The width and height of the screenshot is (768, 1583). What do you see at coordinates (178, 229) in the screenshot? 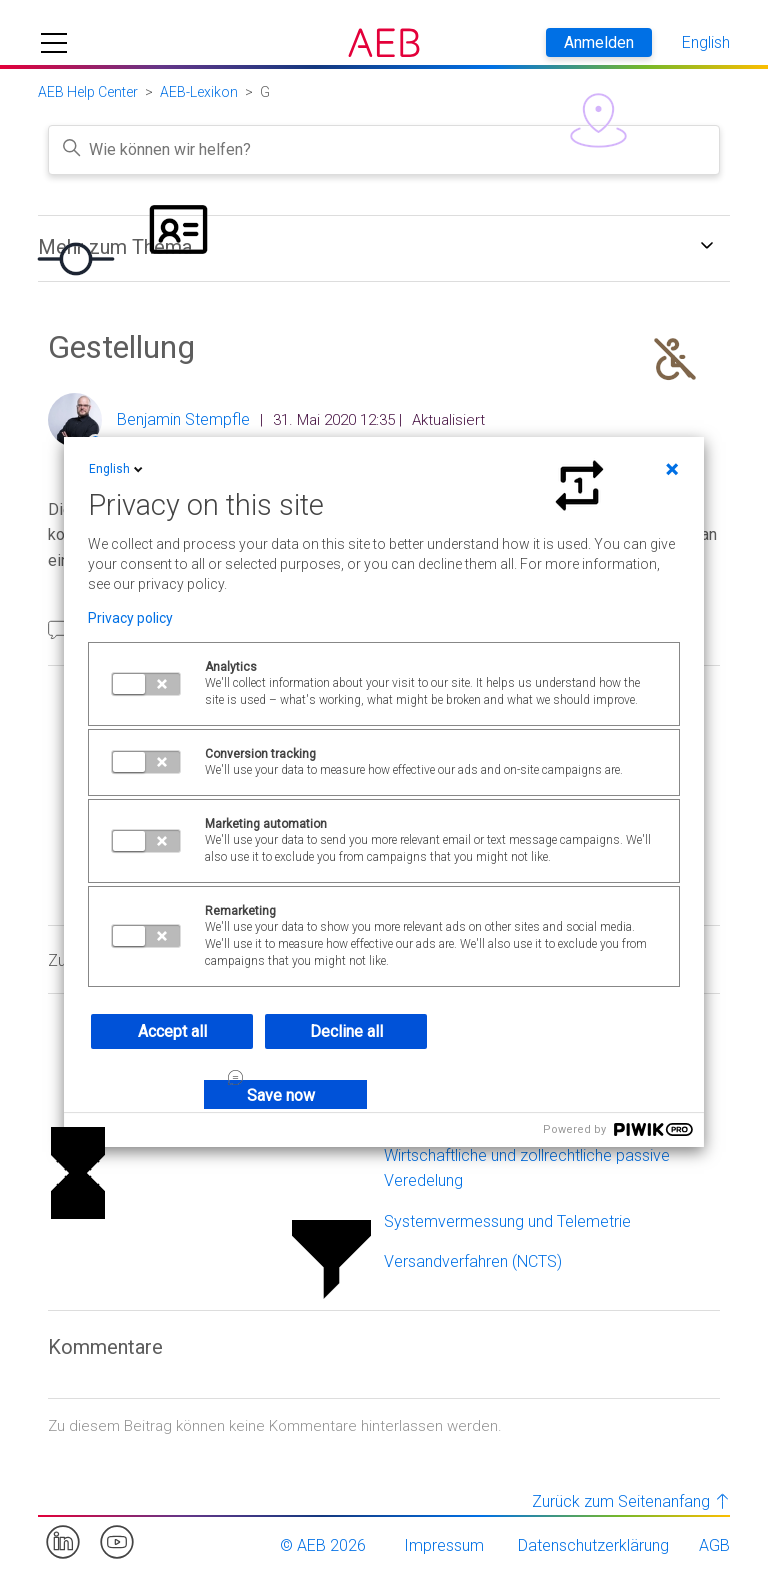
I see `view profile or account information` at bounding box center [178, 229].